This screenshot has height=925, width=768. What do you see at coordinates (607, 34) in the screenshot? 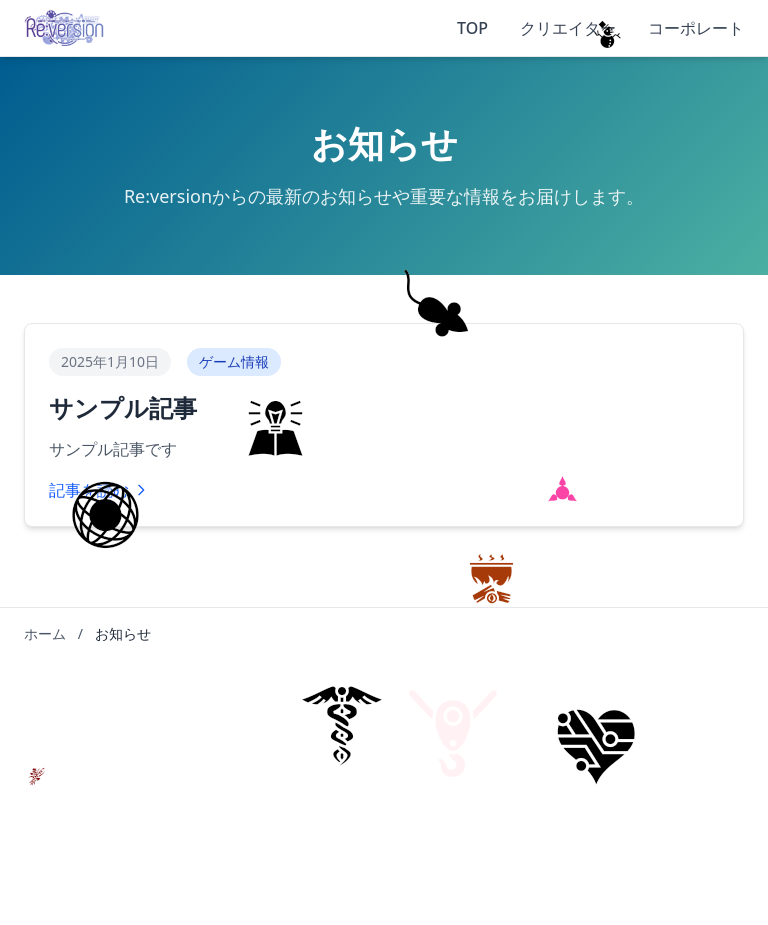
I see `winter or holiday-themed content` at bounding box center [607, 34].